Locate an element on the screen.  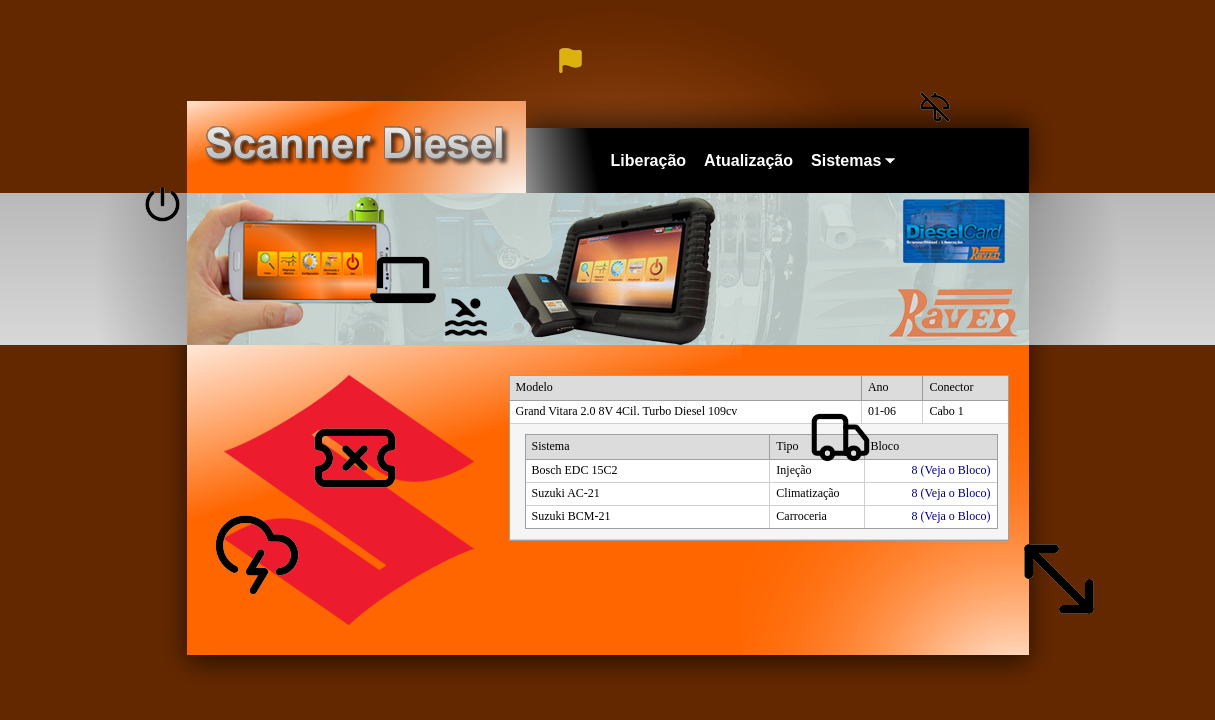
resize element diagonally is located at coordinates (1059, 579).